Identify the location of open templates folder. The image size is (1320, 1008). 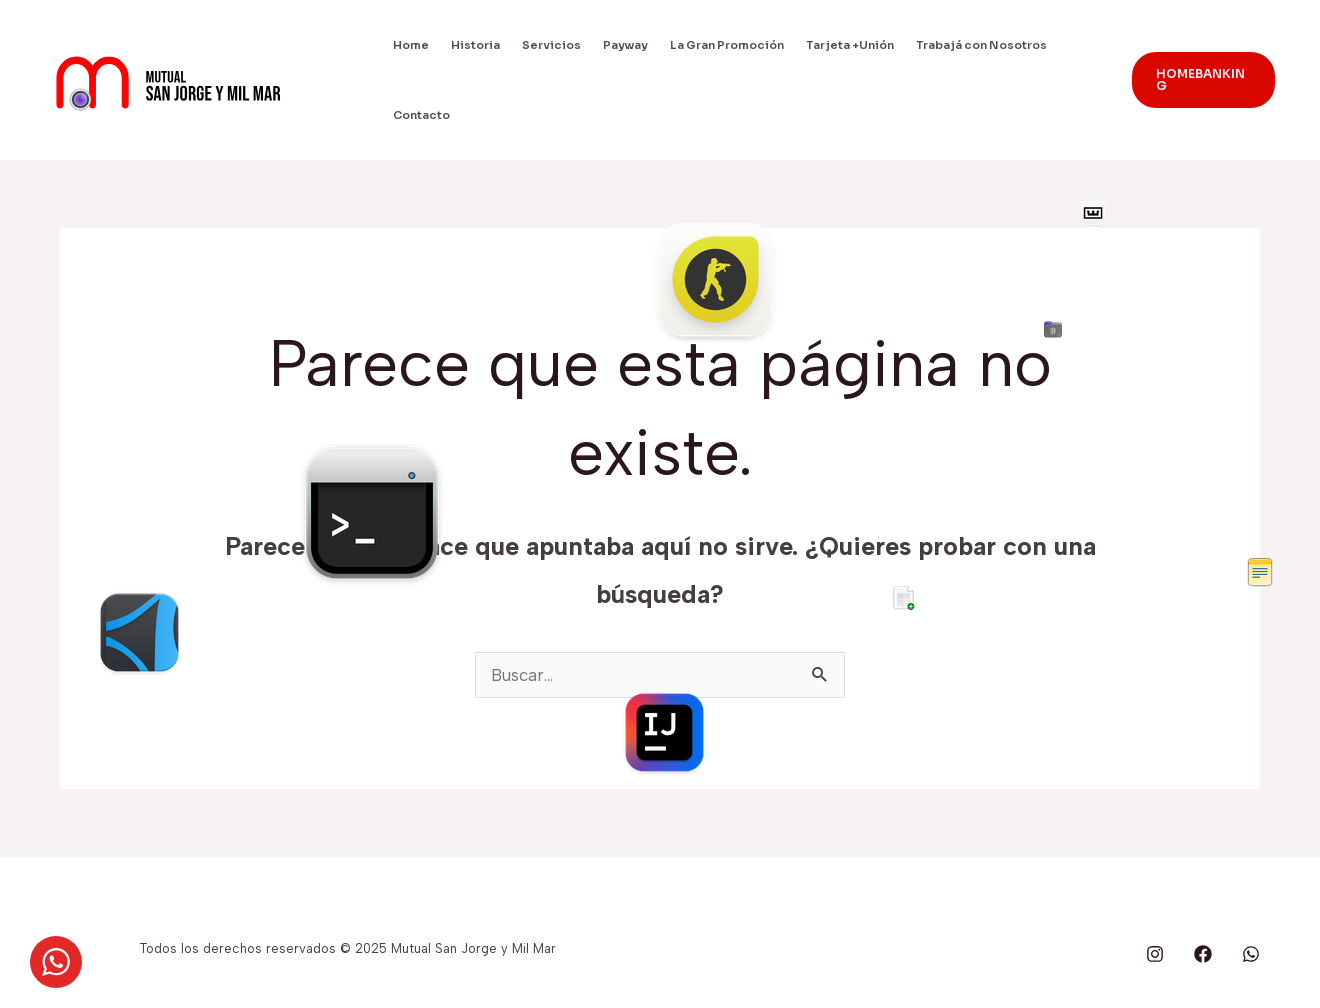
(1053, 329).